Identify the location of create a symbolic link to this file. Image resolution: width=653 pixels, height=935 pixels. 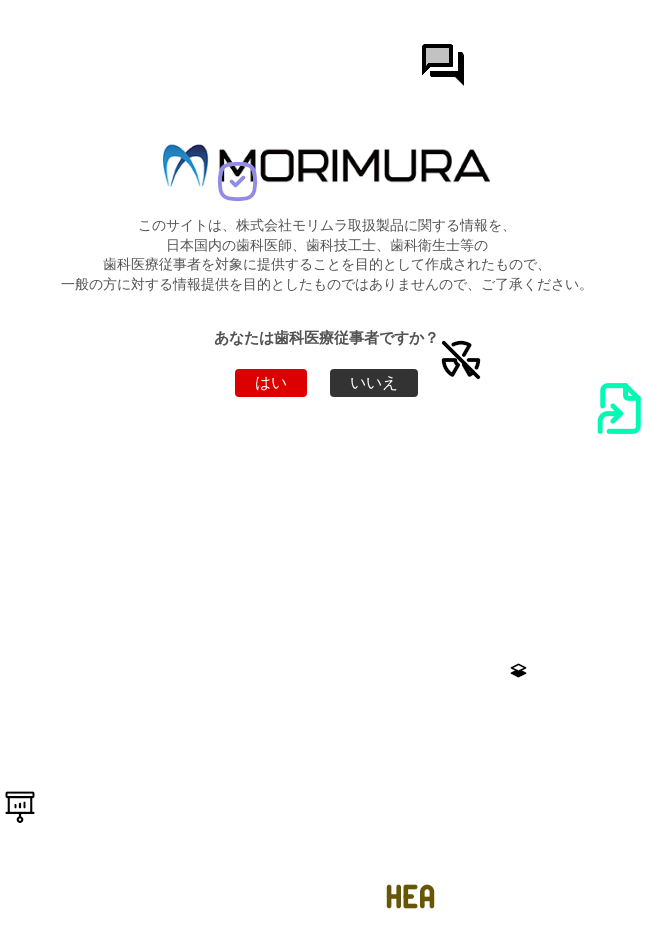
(620, 408).